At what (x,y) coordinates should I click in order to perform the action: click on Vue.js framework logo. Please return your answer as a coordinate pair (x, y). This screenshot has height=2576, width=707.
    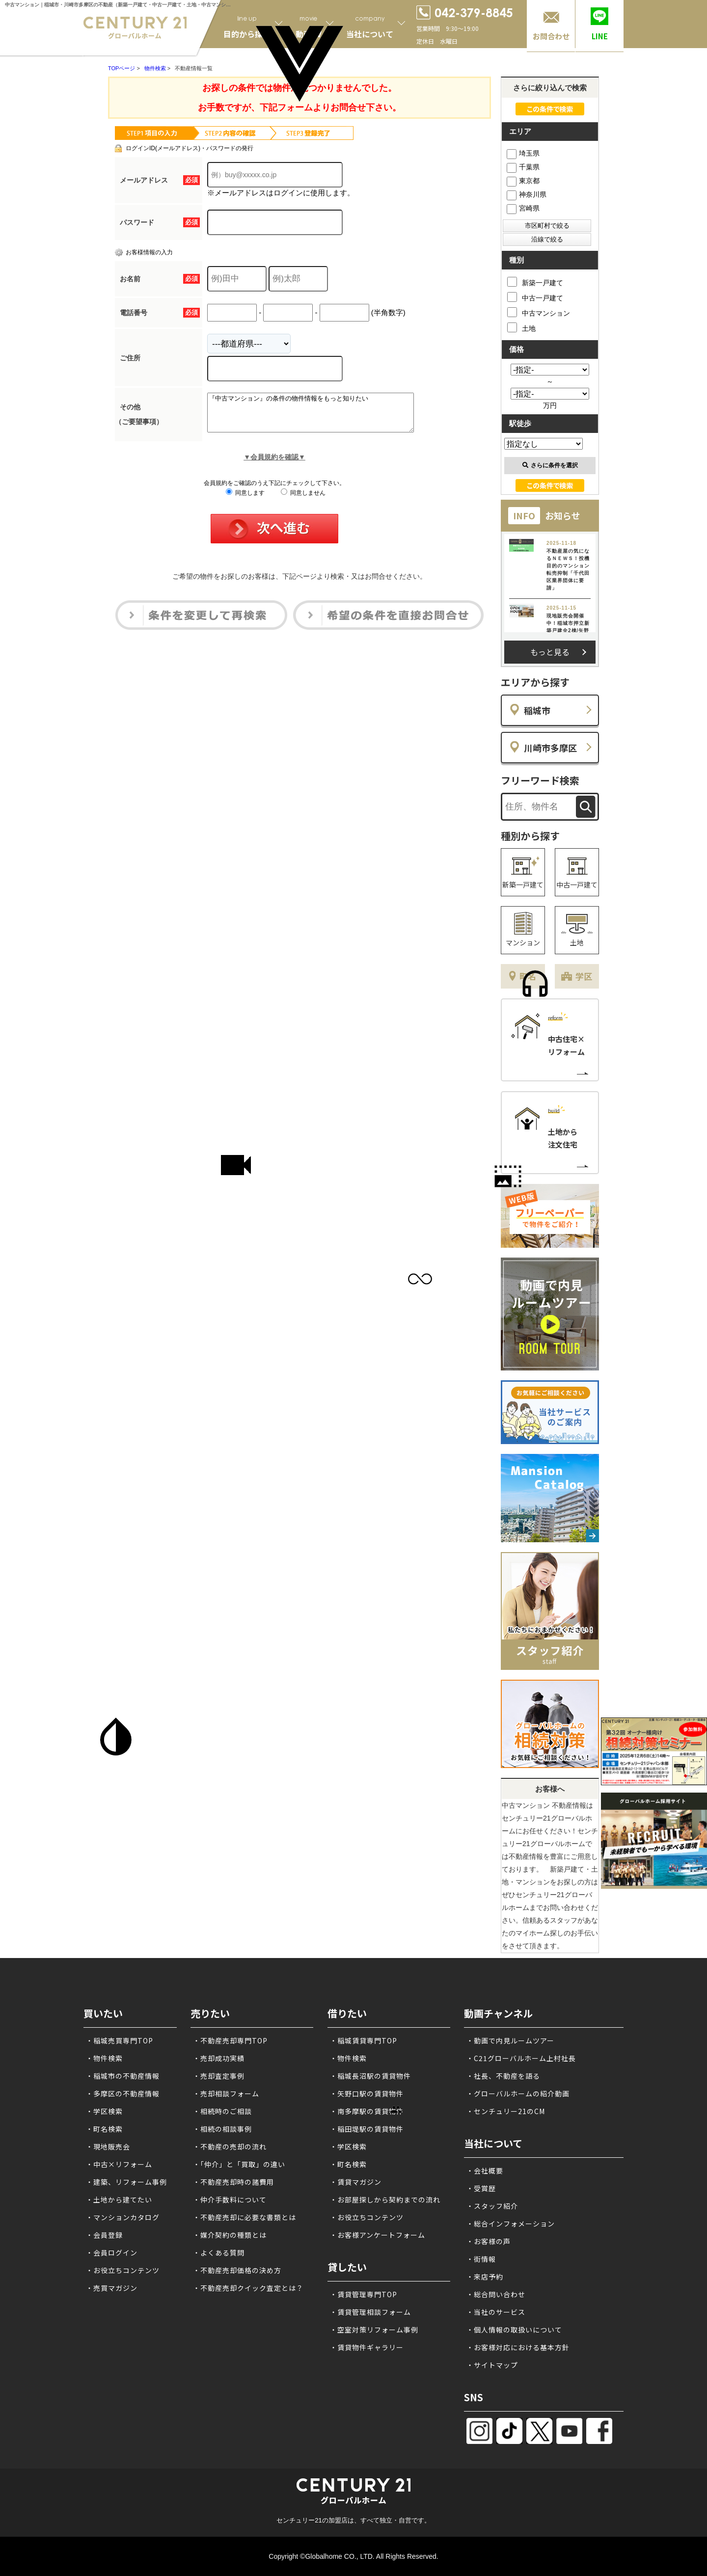
    Looking at the image, I should click on (299, 64).